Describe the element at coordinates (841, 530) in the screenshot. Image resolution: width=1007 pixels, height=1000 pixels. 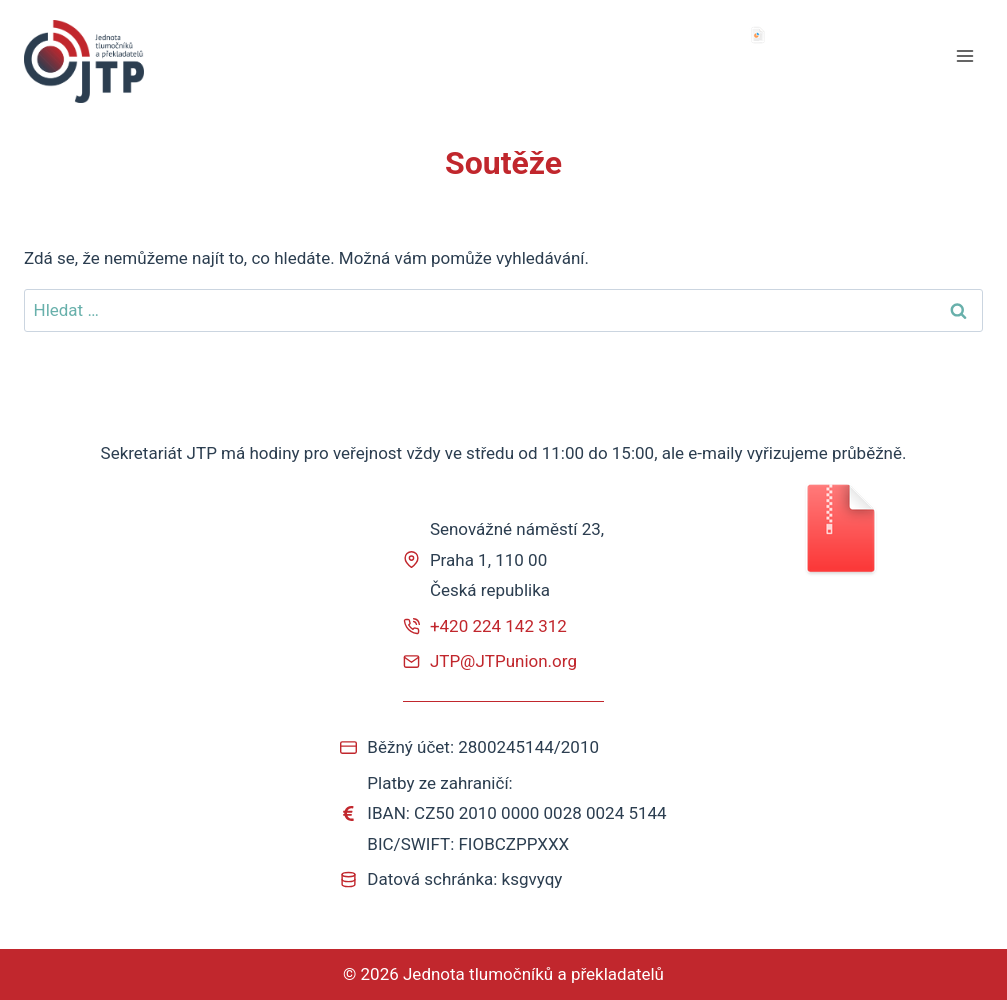
I see `an lzop compressed archive file` at that location.